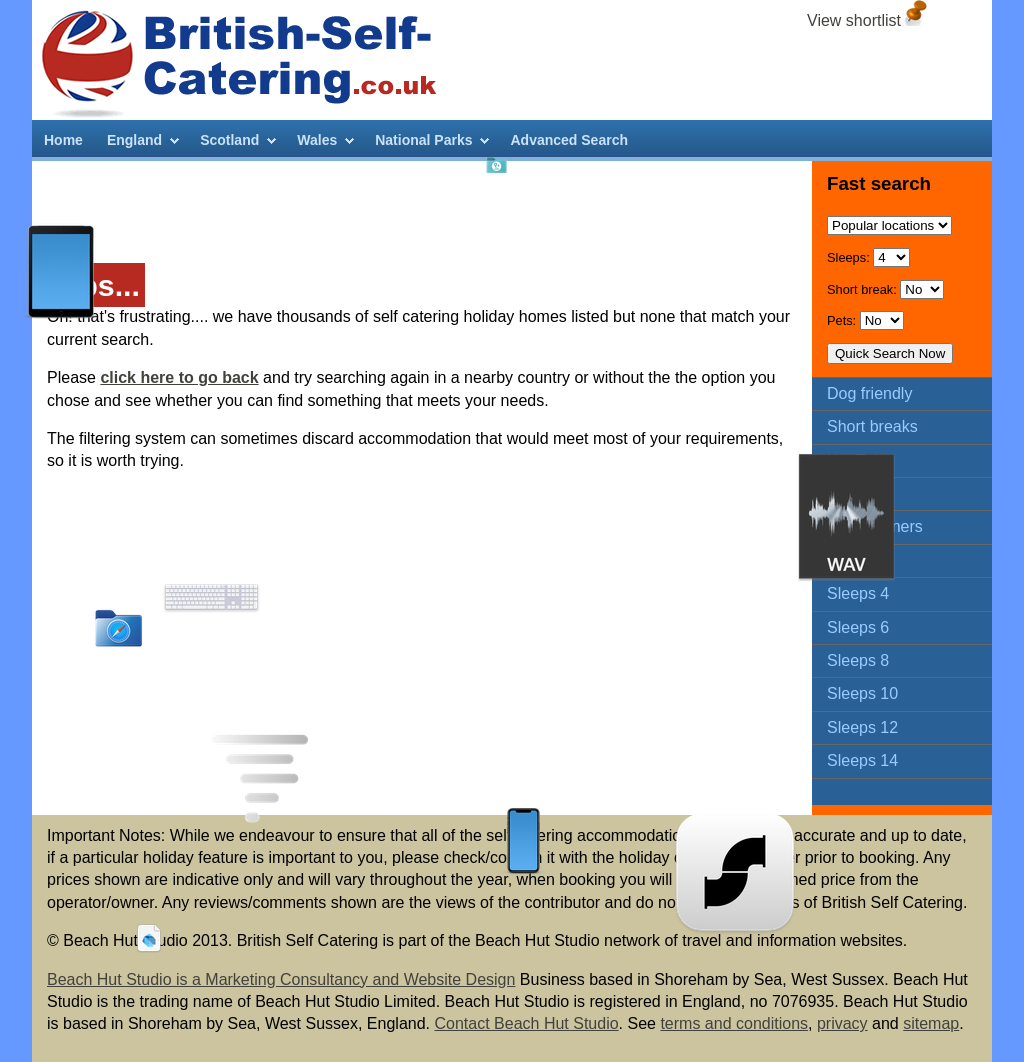 This screenshot has height=1062, width=1024. I want to click on open folder containing safari browser files, so click(118, 629).